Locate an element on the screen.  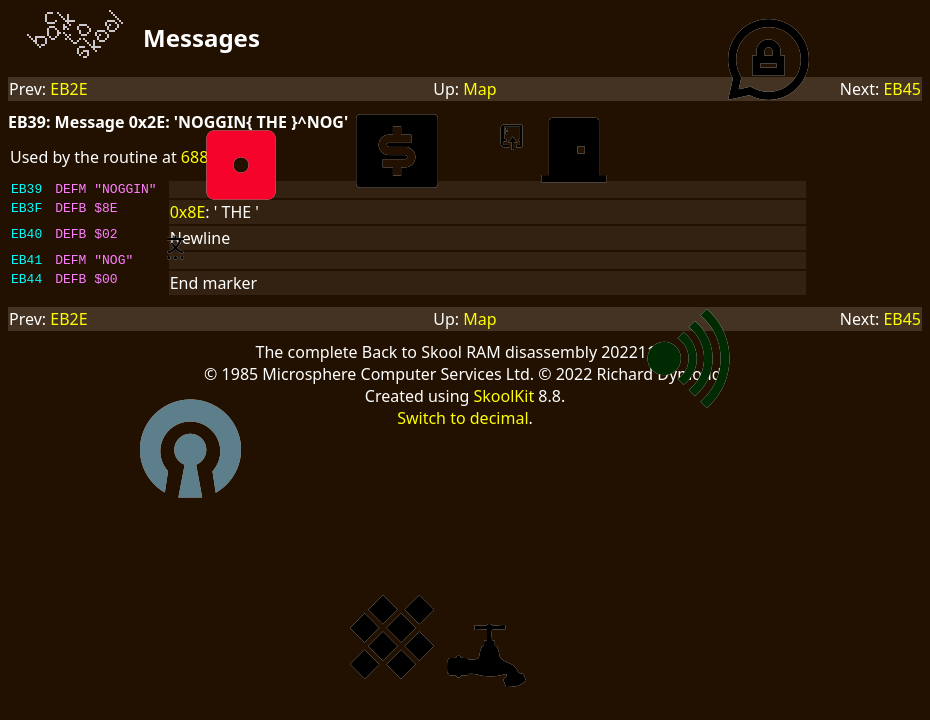
mingw-w64 compiler toolchain logo is located at coordinates (392, 637).